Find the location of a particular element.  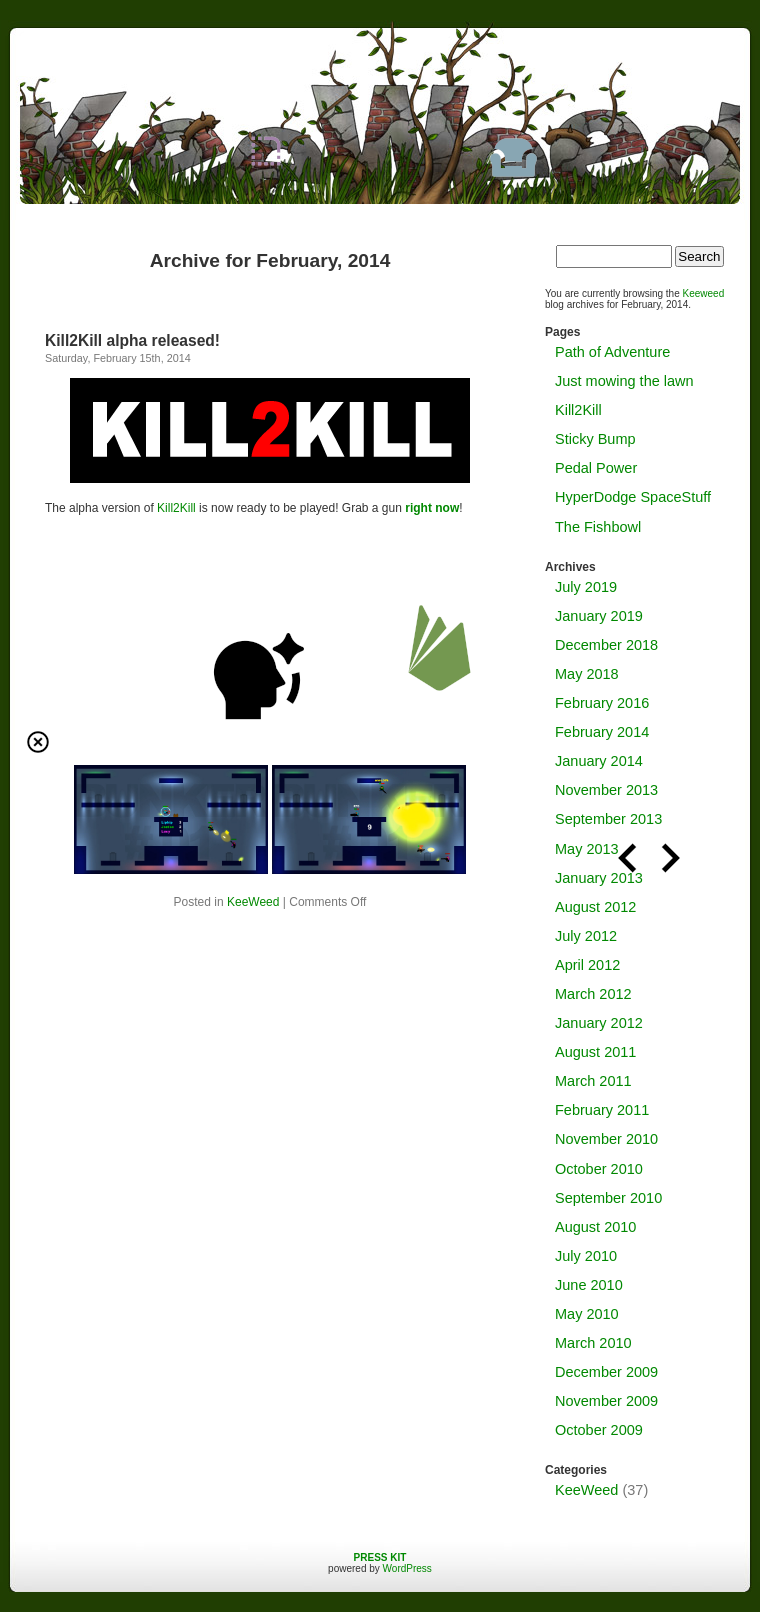

view or edit source code is located at coordinates (649, 858).